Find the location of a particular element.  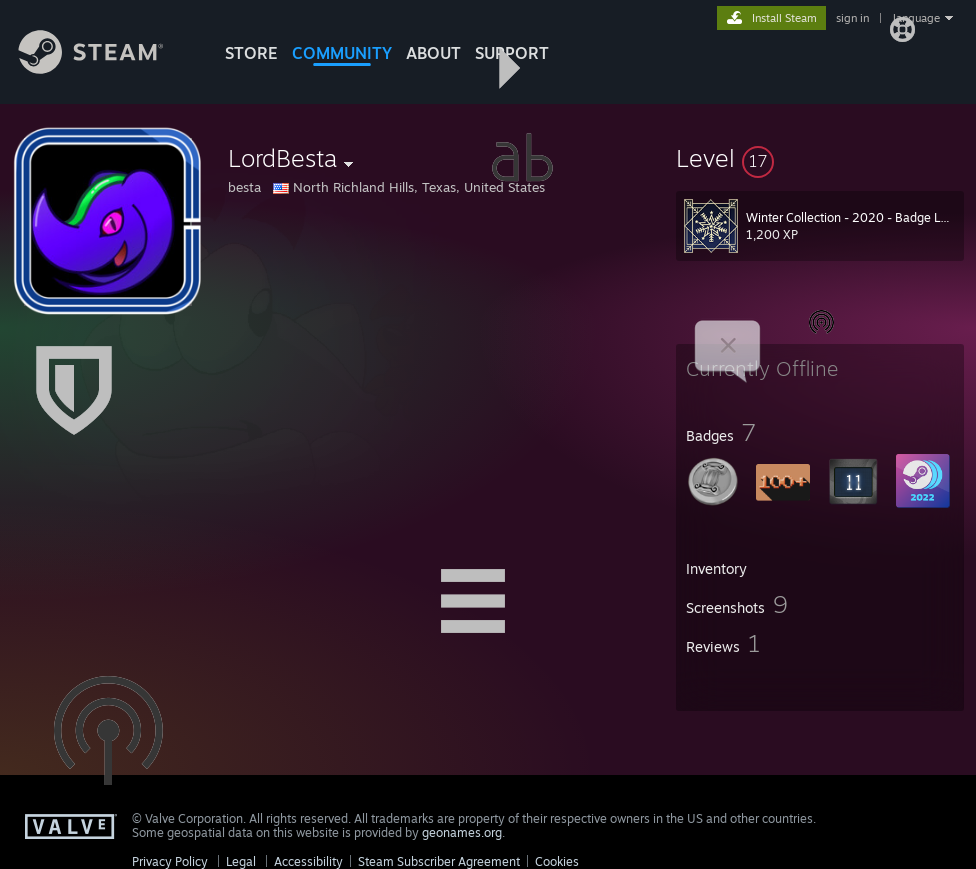

connect to a network server is located at coordinates (821, 322).